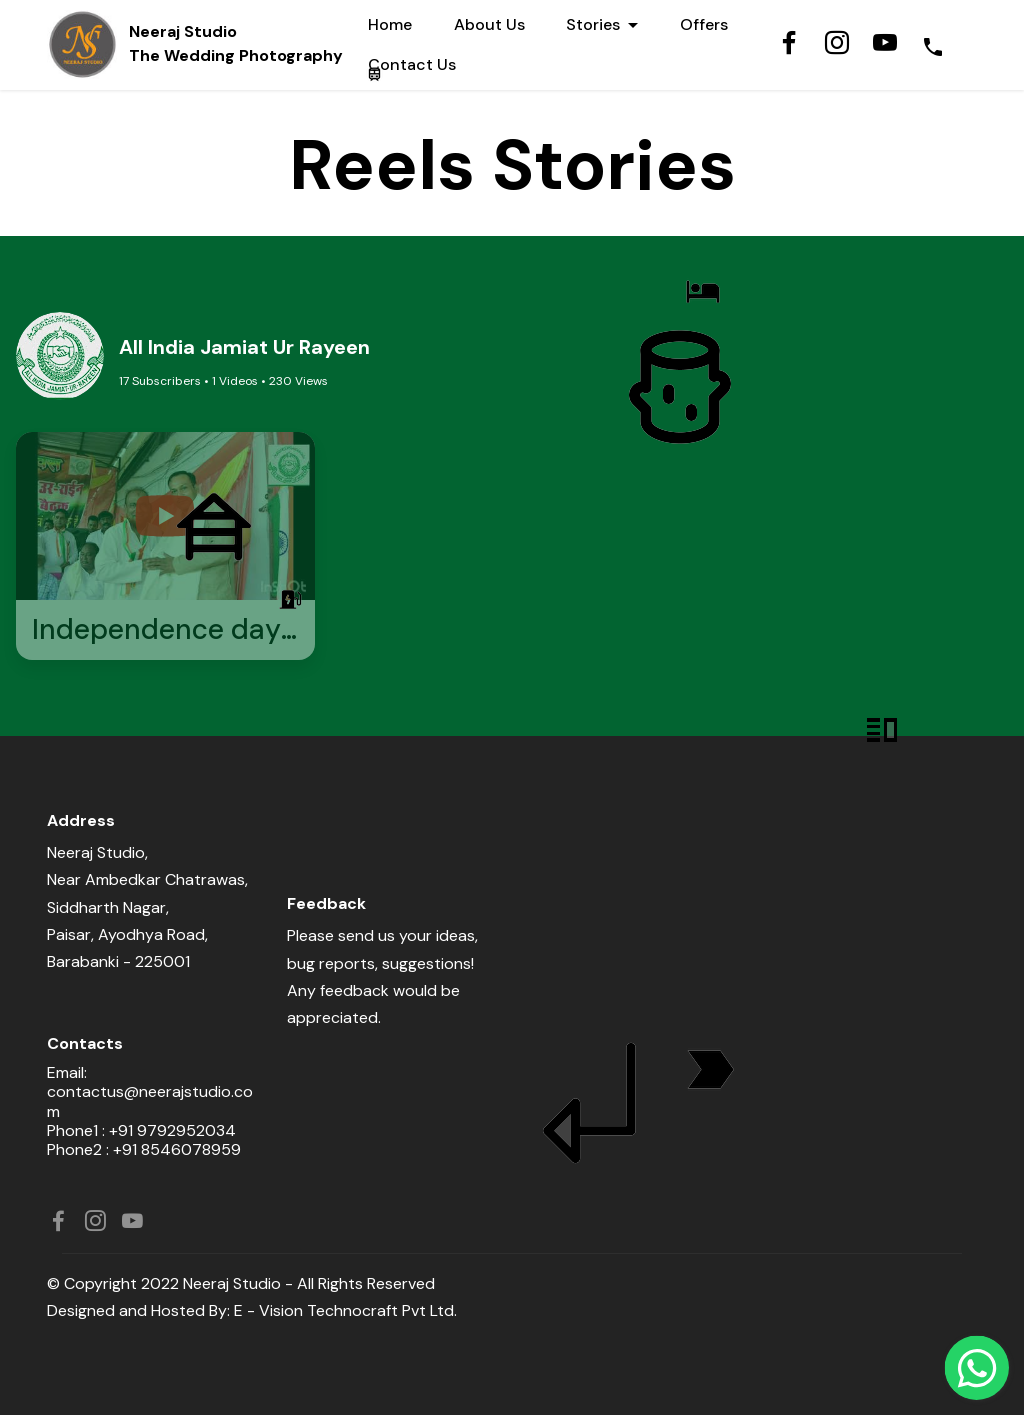  What do you see at coordinates (374, 74) in the screenshot?
I see `view train schedules or routes` at bounding box center [374, 74].